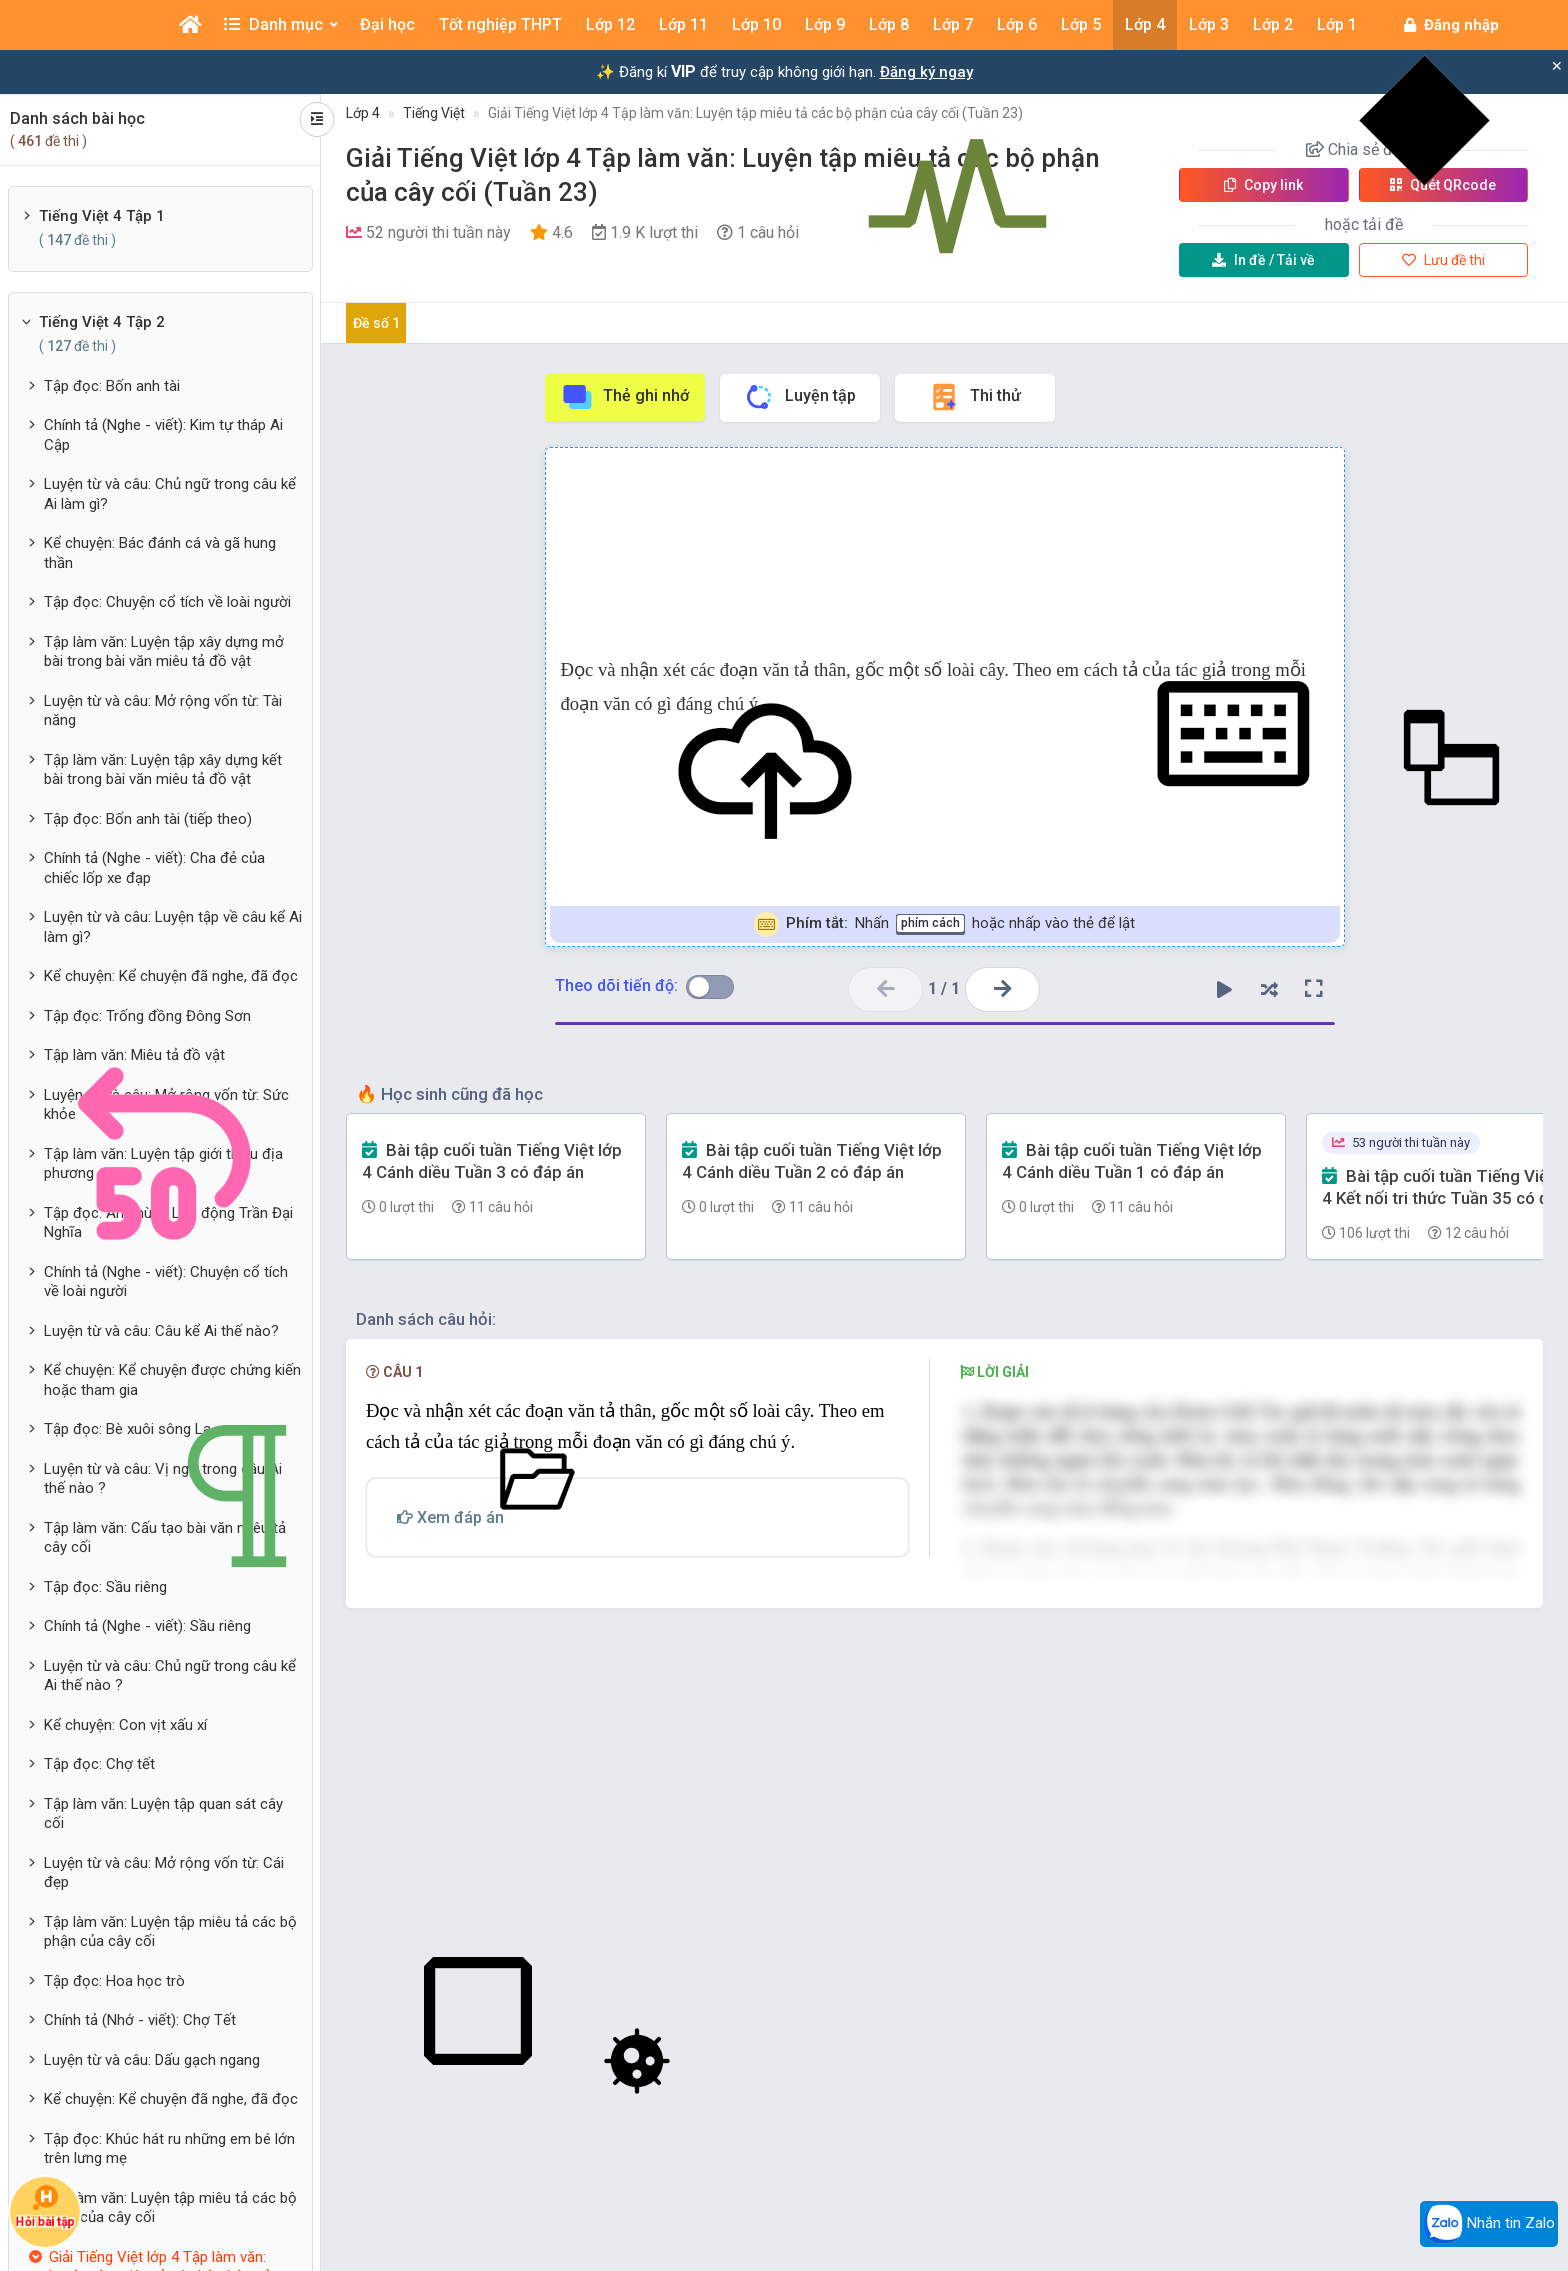 Image resolution: width=1568 pixels, height=2271 pixels. Describe the element at coordinates (1424, 120) in the screenshot. I see `set a log breakpoint in code` at that location.